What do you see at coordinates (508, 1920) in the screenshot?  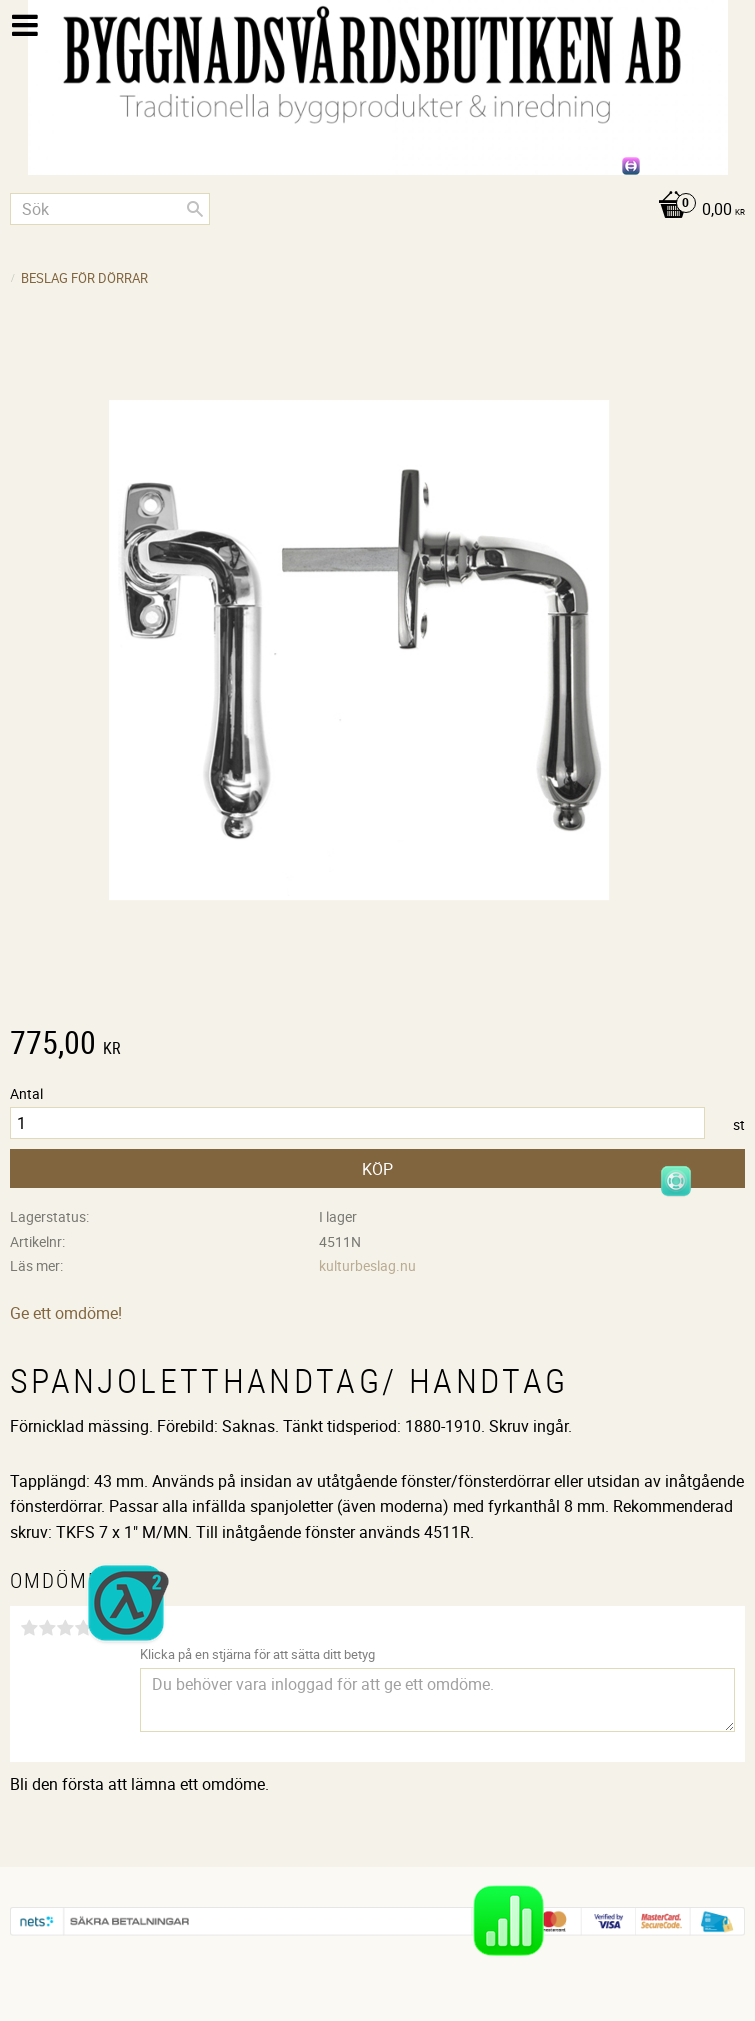 I see `open apple numbers spreadsheet app` at bounding box center [508, 1920].